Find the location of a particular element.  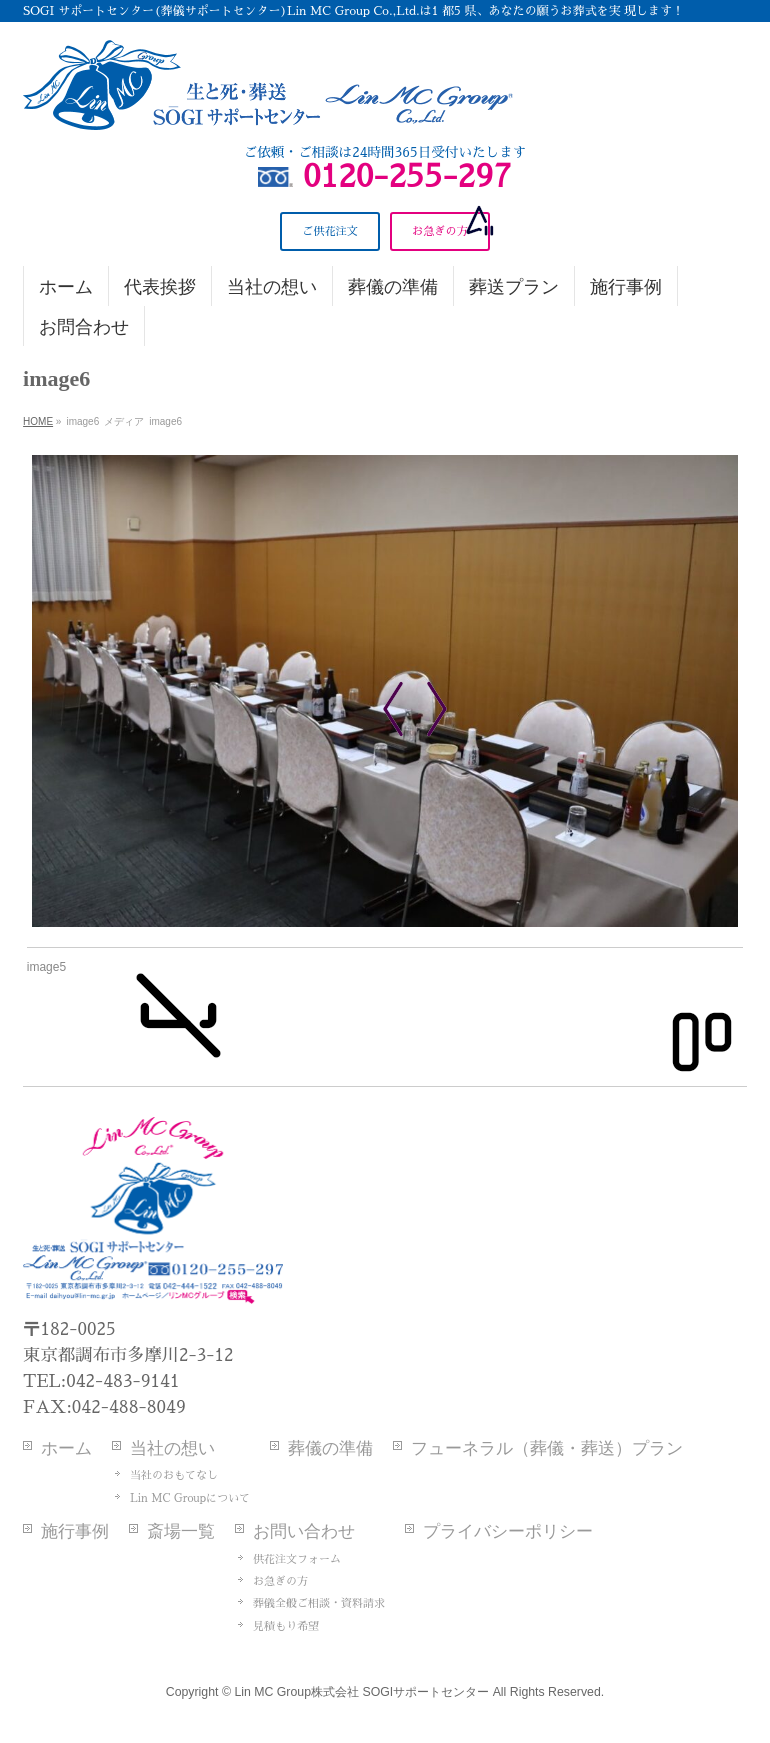

view or edit source code is located at coordinates (415, 709).